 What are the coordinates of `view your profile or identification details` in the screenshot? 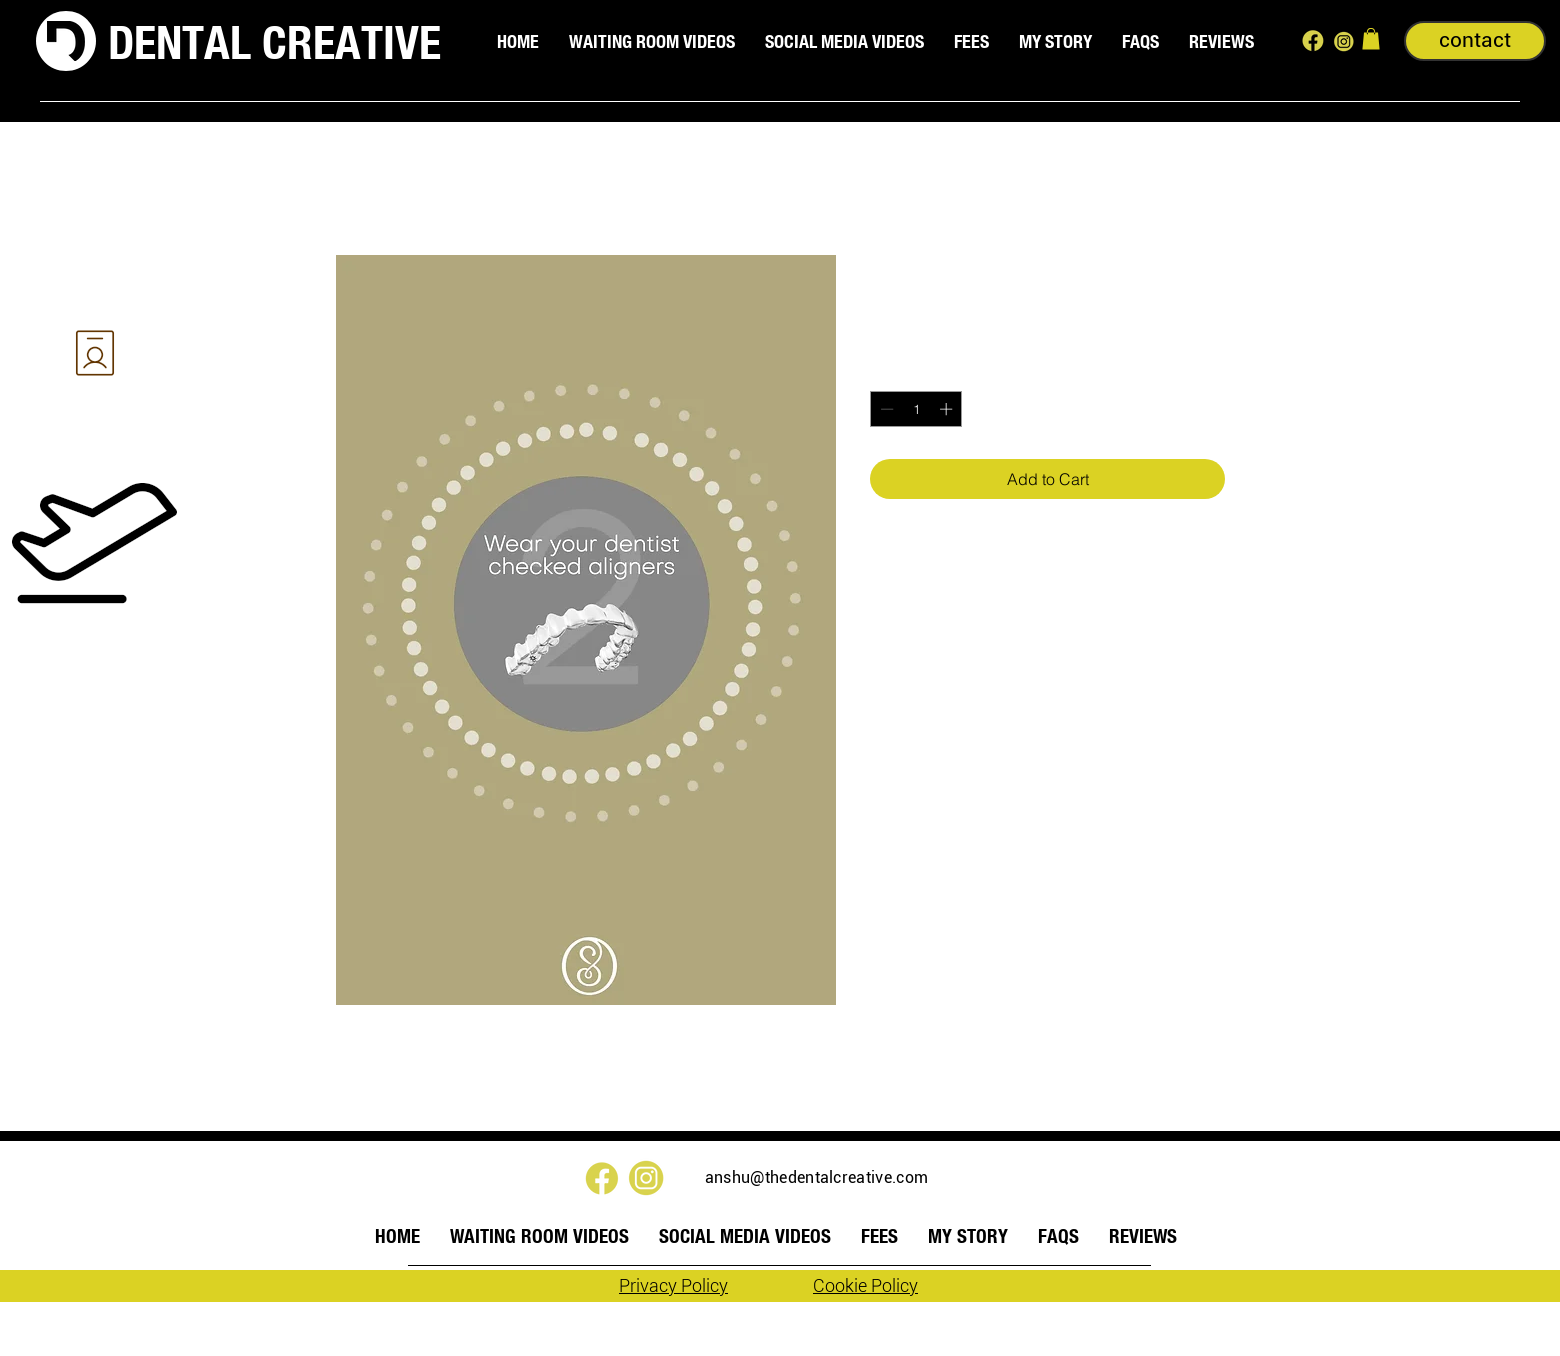 It's located at (95, 353).